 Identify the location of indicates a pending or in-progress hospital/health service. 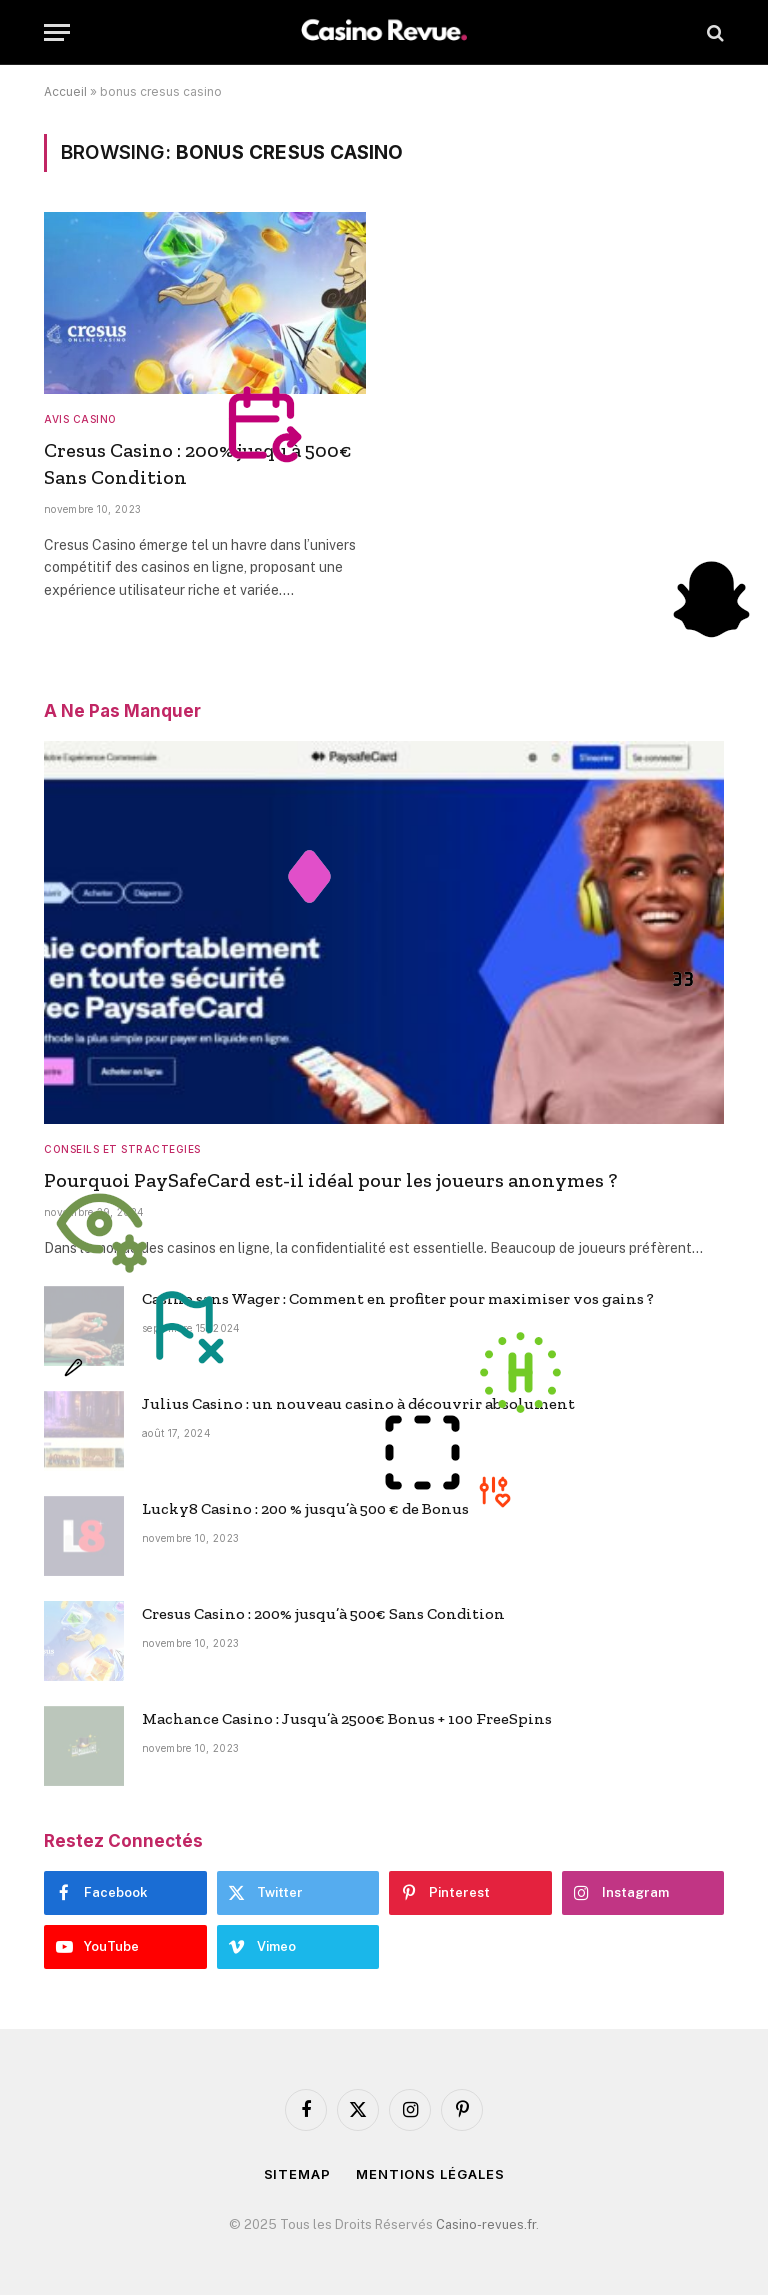
(520, 1372).